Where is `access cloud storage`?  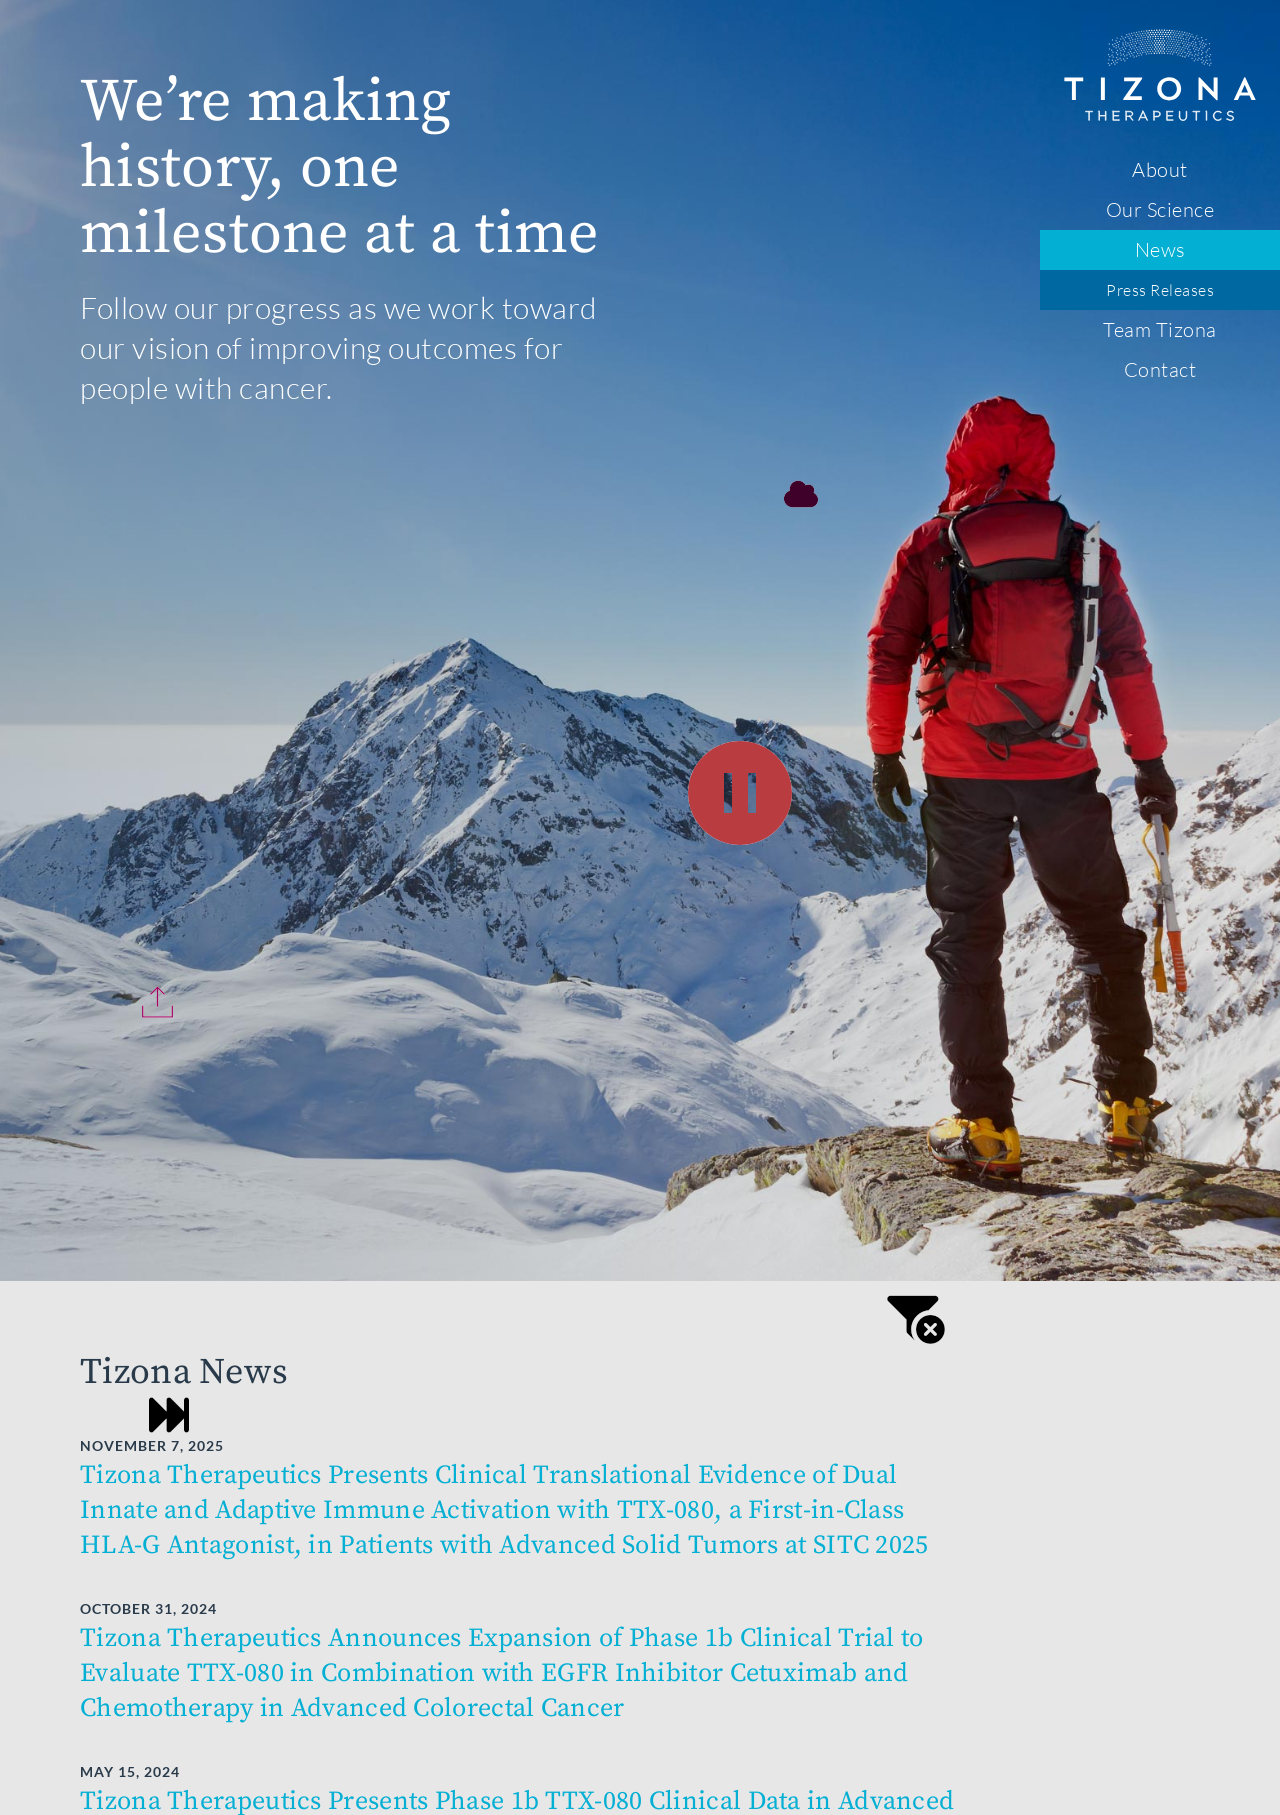 access cloud storage is located at coordinates (801, 494).